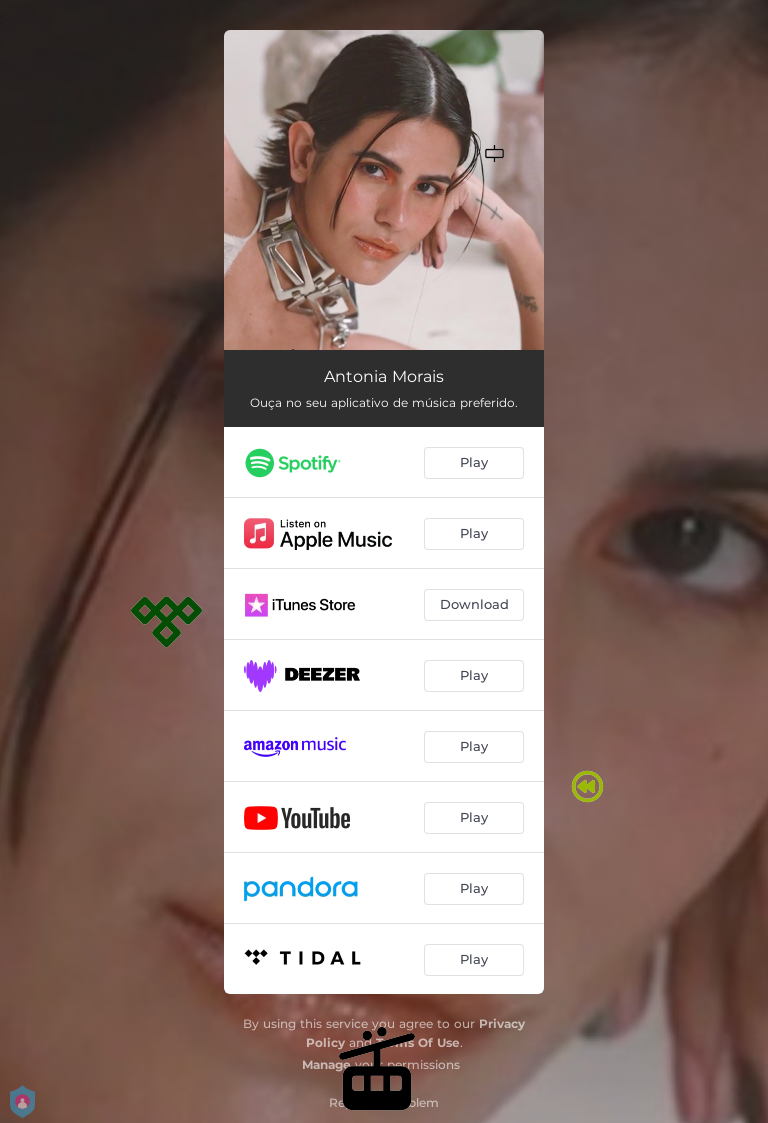 The image size is (768, 1123). I want to click on center align element horizontally, so click(494, 153).